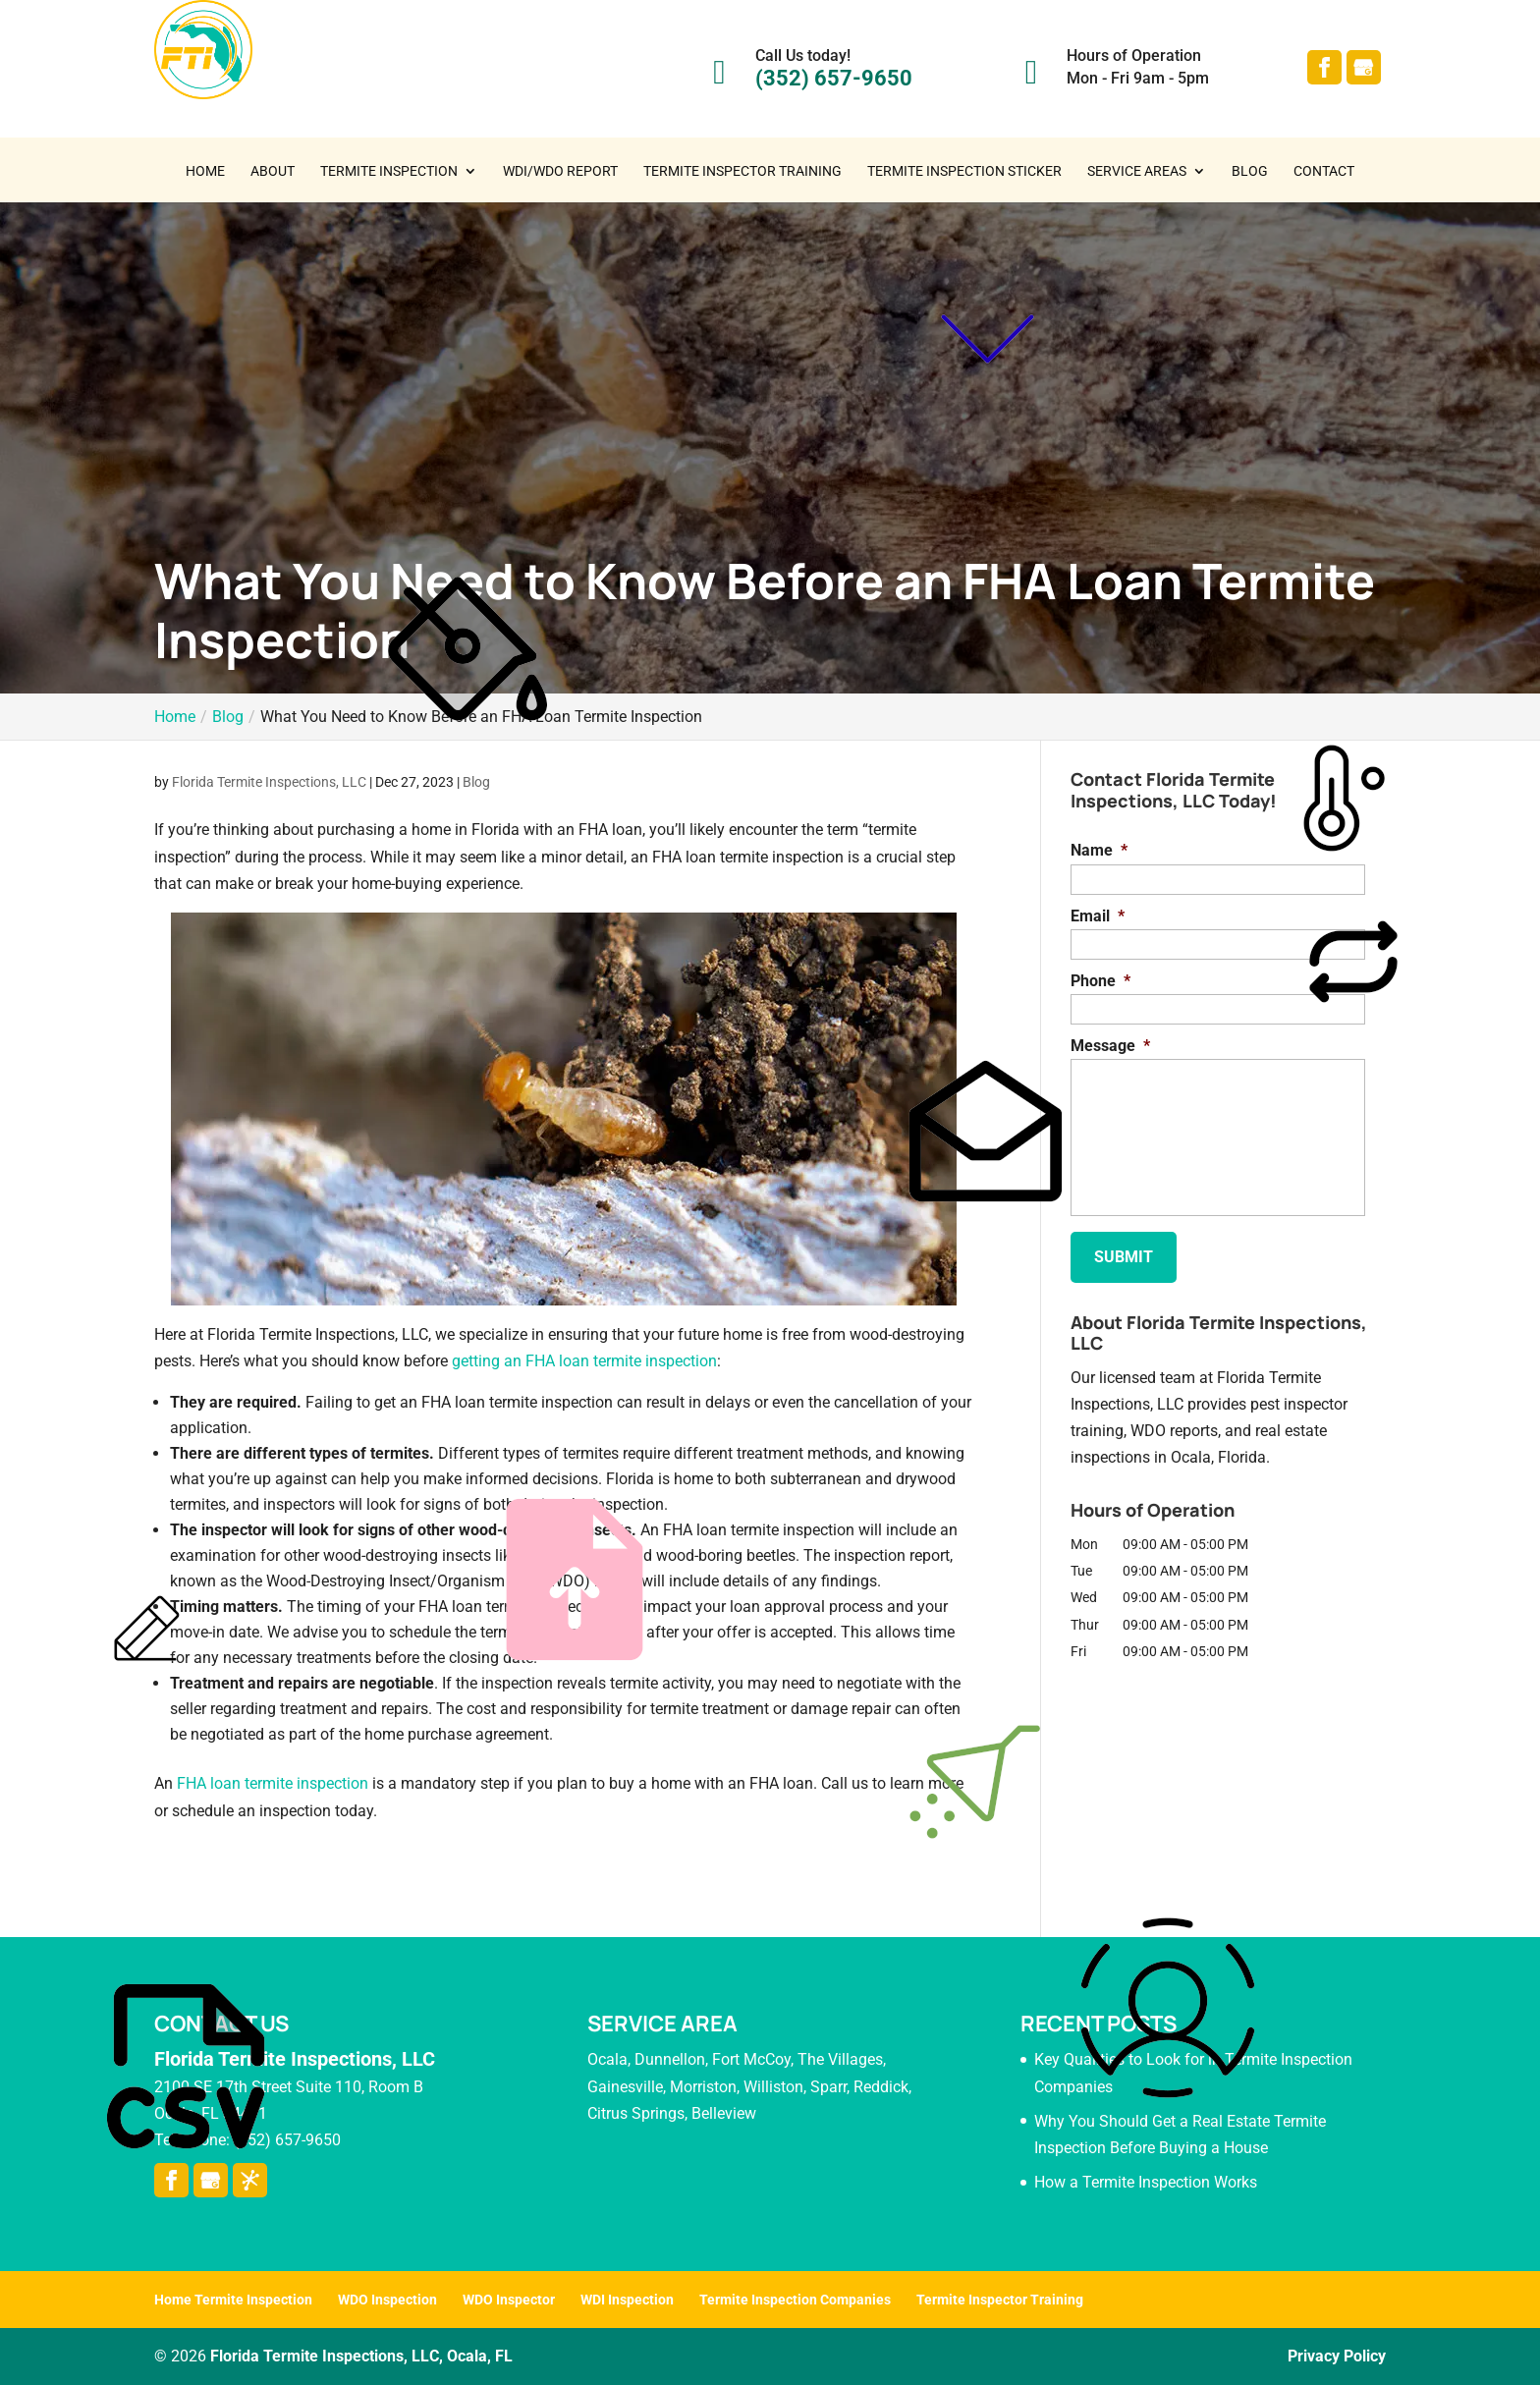 This screenshot has width=1540, height=2385. I want to click on fill an area with color, so click(465, 653).